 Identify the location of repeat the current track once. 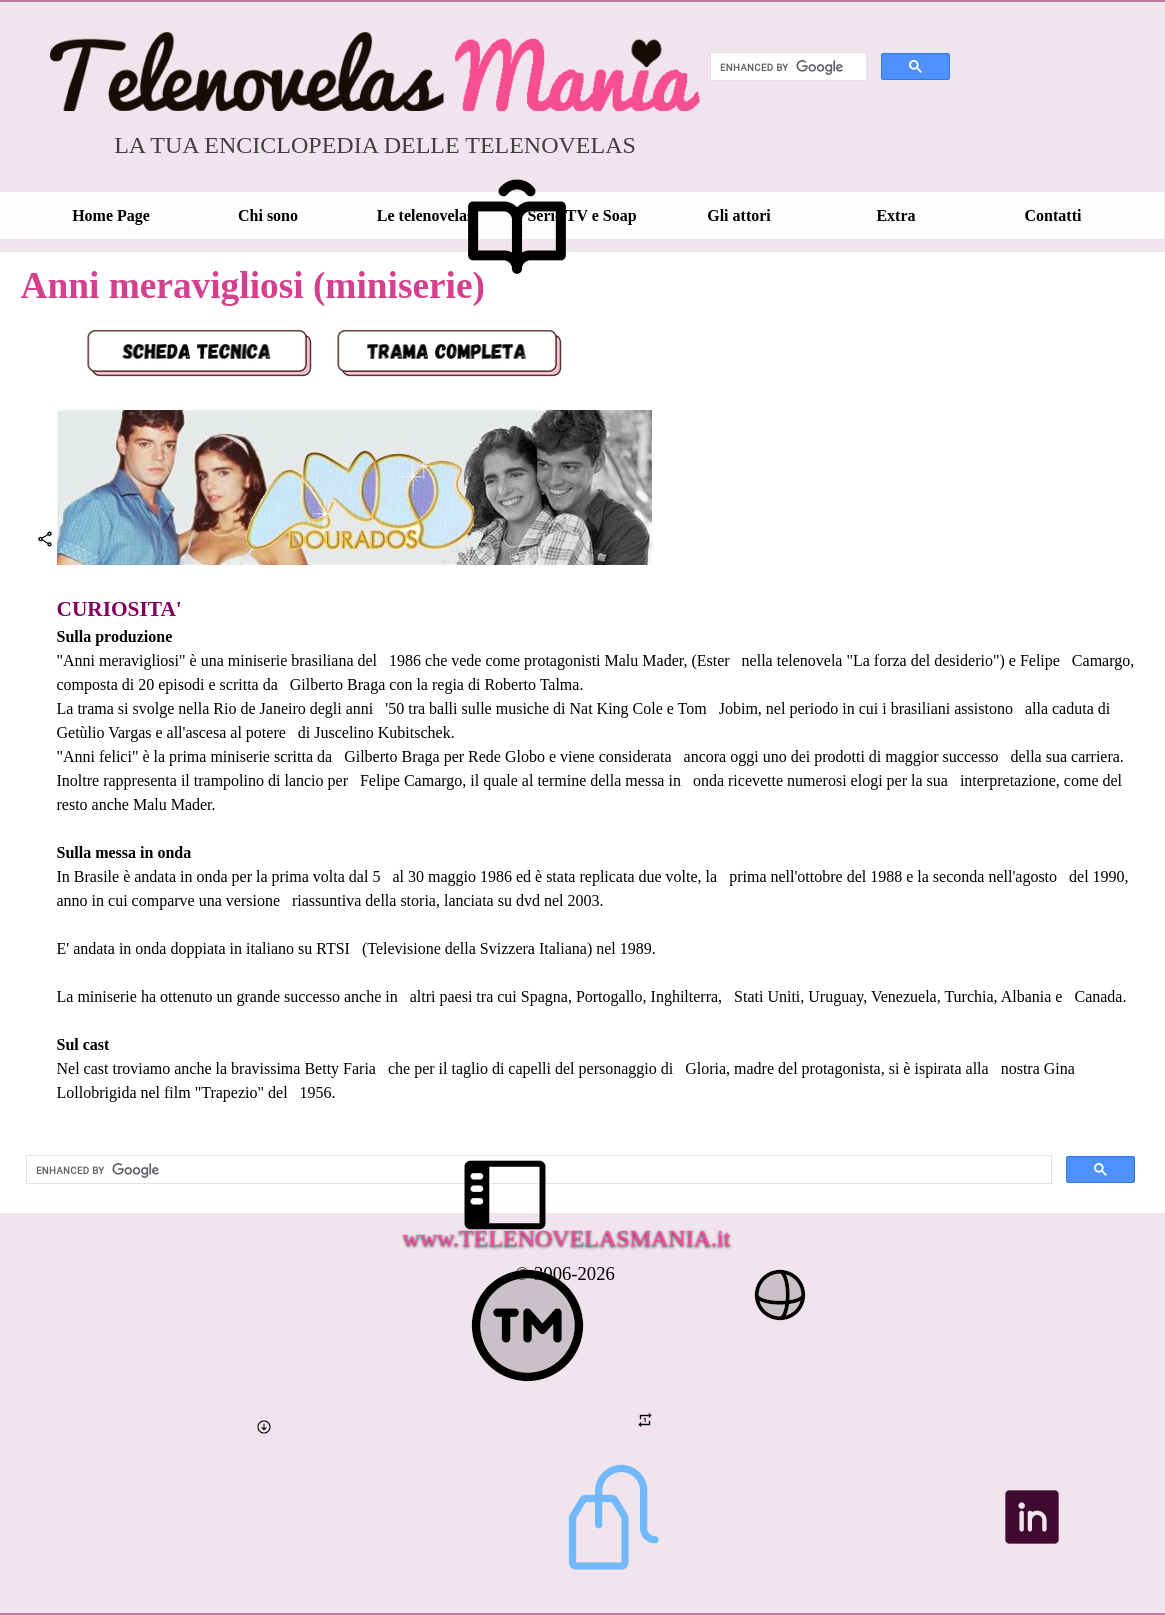
(645, 1420).